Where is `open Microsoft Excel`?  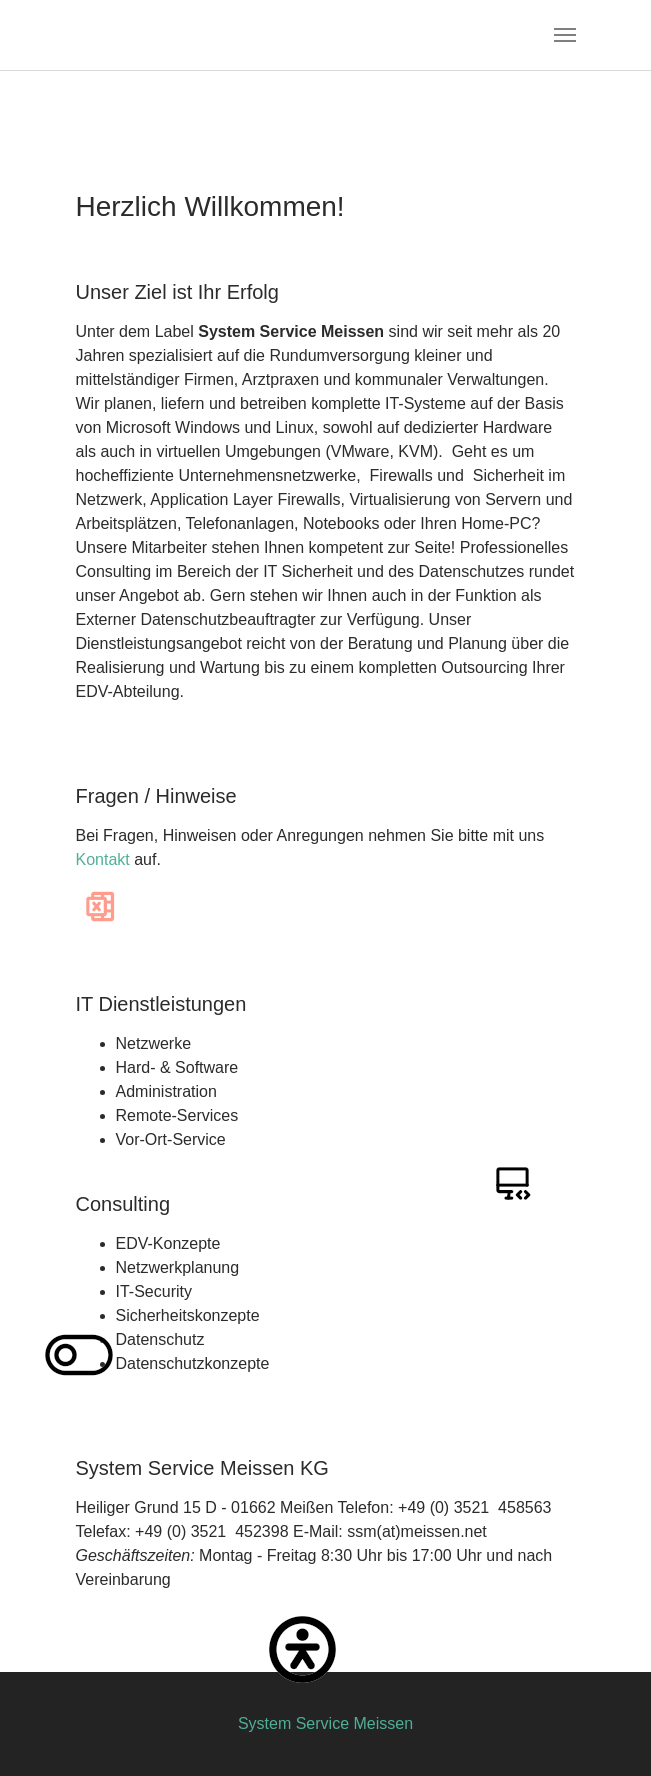
open Microsoft Excel is located at coordinates (101, 906).